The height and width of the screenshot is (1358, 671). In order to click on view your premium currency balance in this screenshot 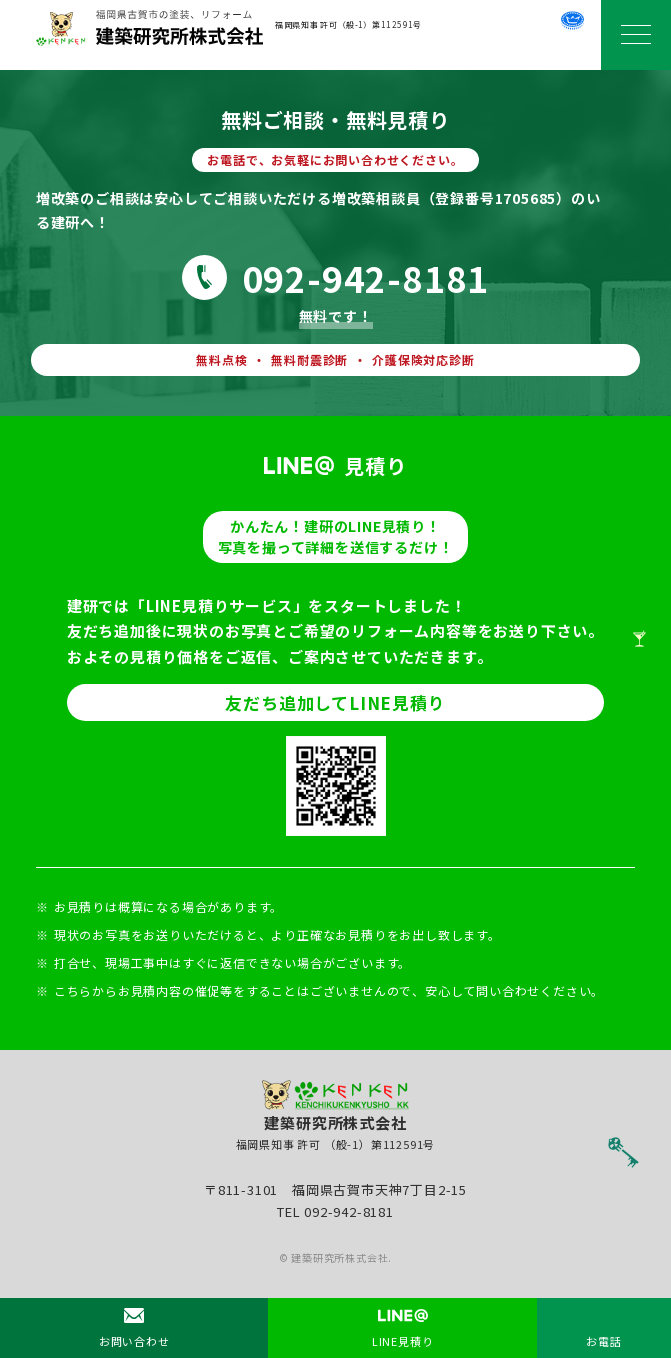, I will do `click(572, 20)`.